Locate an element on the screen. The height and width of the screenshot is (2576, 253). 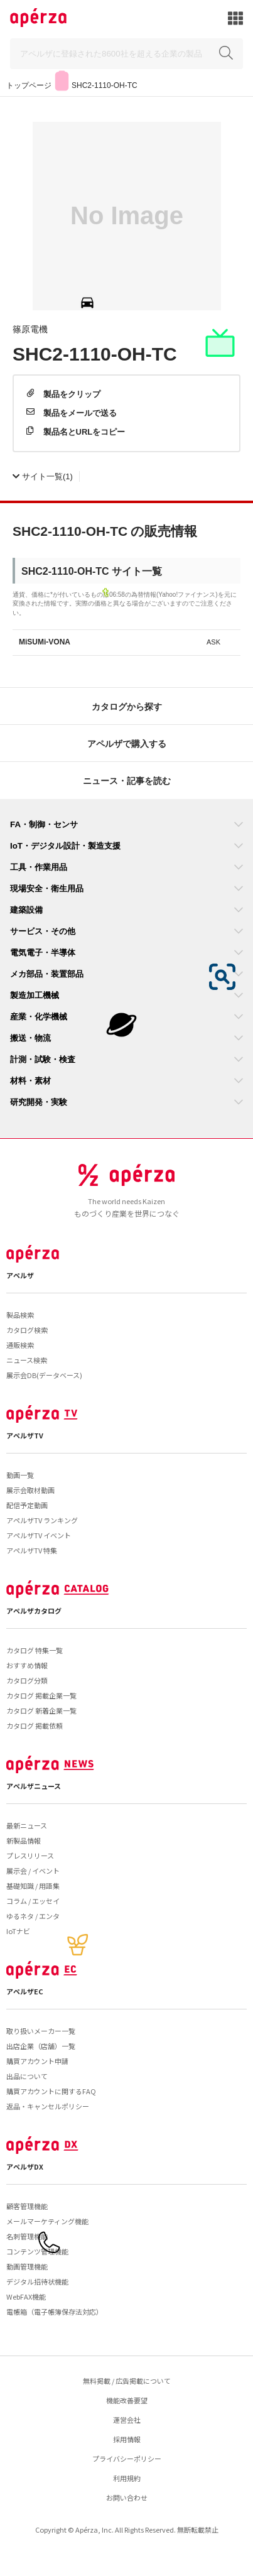
make a phone call is located at coordinates (48, 2242).